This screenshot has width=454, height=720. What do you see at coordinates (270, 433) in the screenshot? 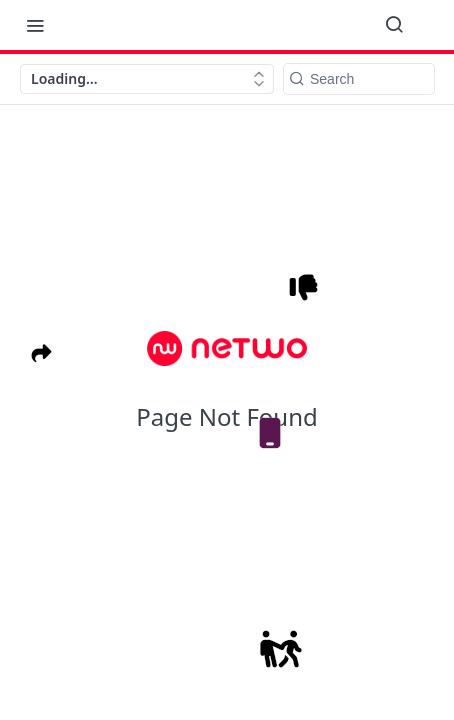
I see `indicates mobile device or smartphone` at bounding box center [270, 433].